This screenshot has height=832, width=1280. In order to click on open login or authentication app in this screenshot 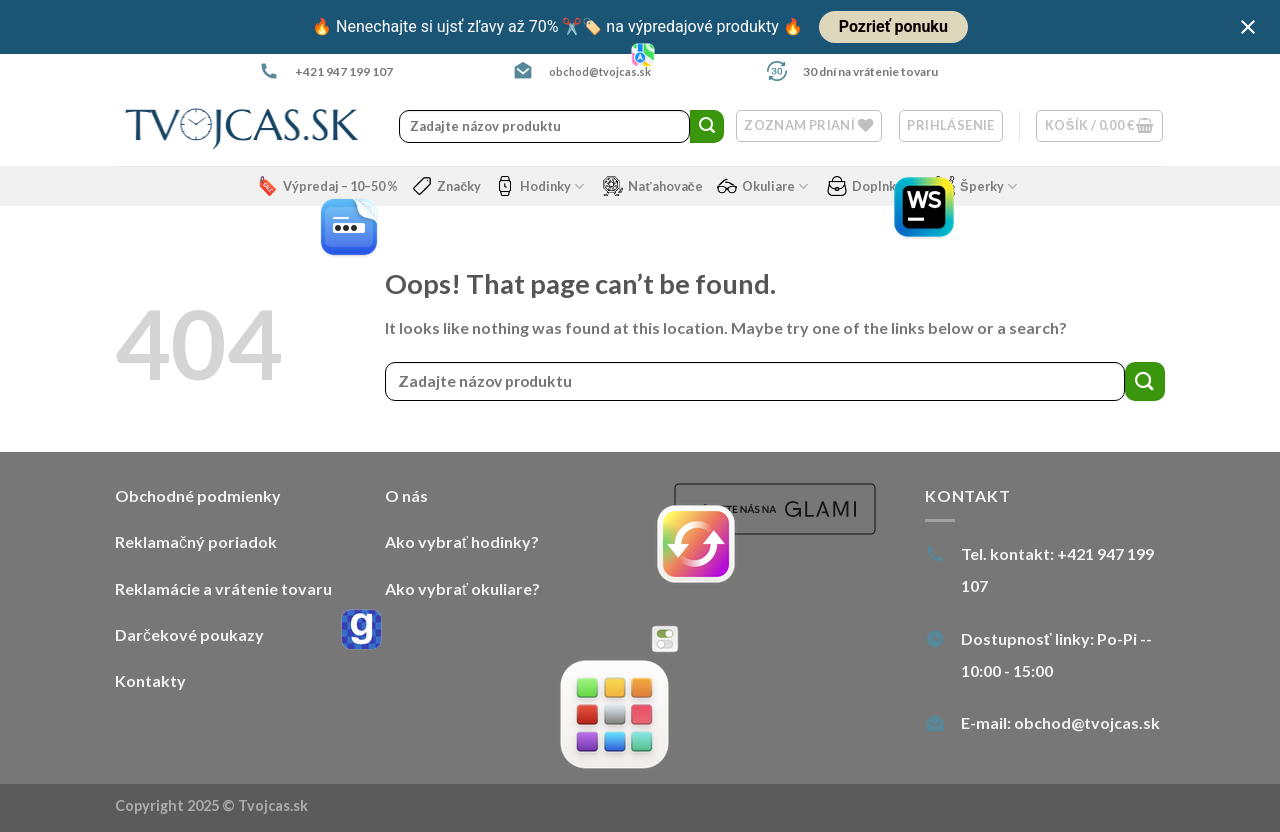, I will do `click(349, 227)`.